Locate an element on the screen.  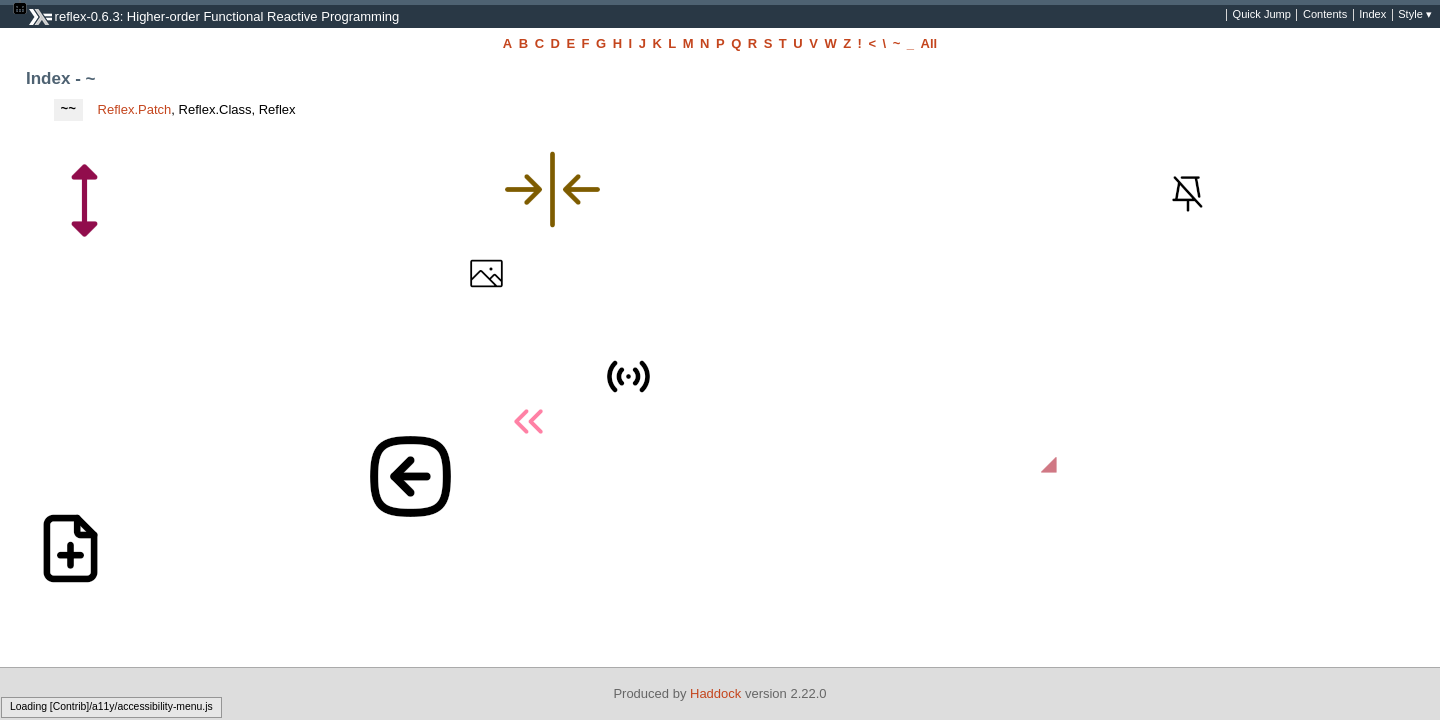
unpin an item from its current location is located at coordinates (1188, 192).